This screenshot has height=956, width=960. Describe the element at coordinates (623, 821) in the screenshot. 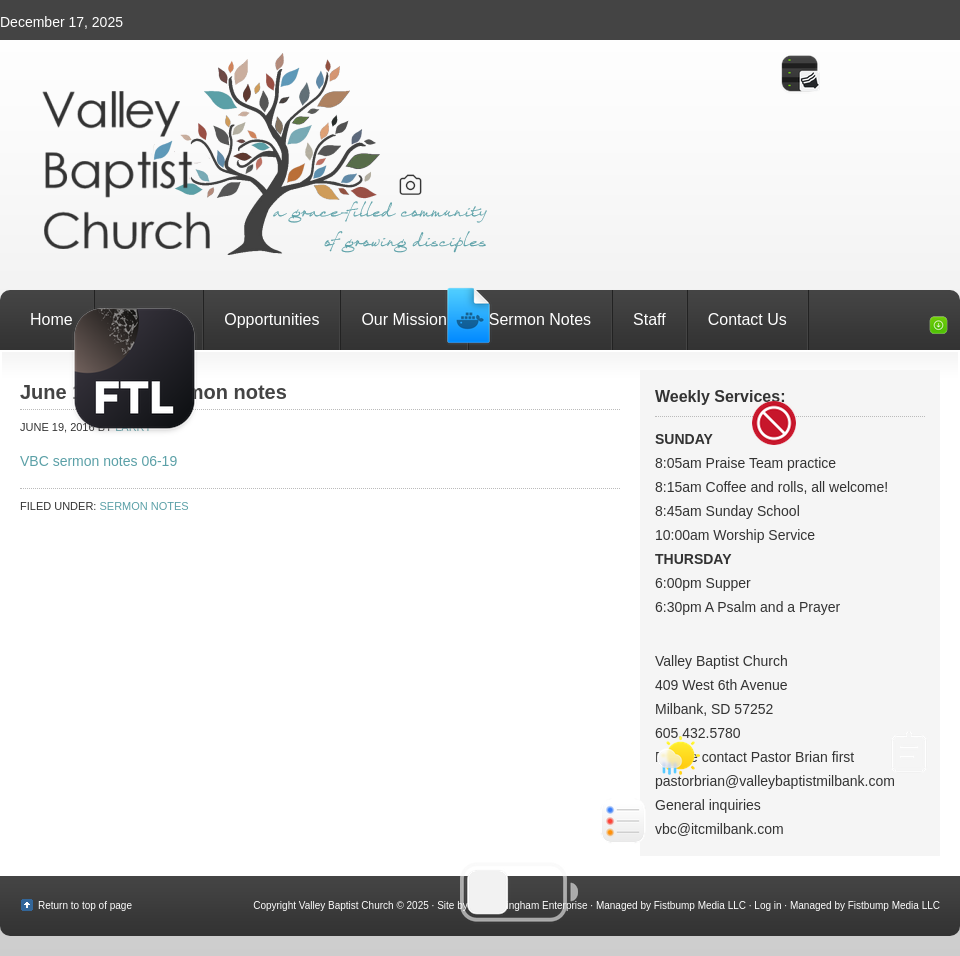

I see `open the reminders app` at that location.